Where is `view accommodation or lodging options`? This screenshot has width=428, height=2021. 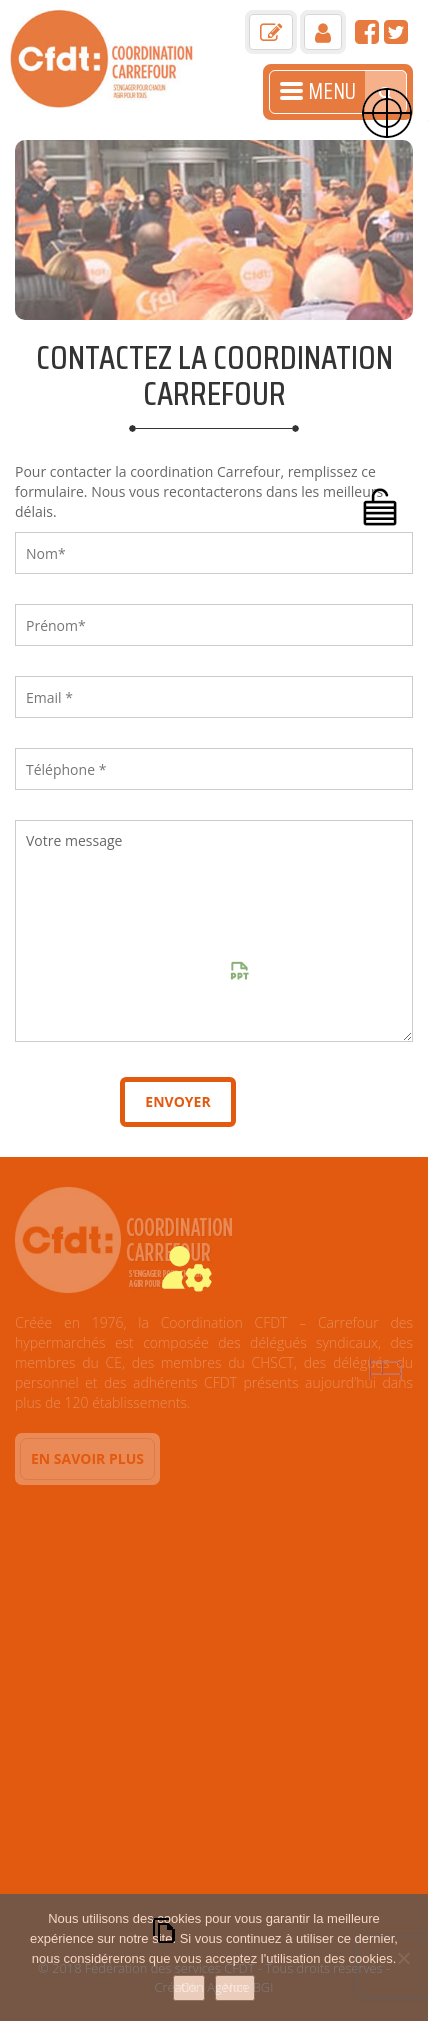
view accommodation or lodging options is located at coordinates (384, 1368).